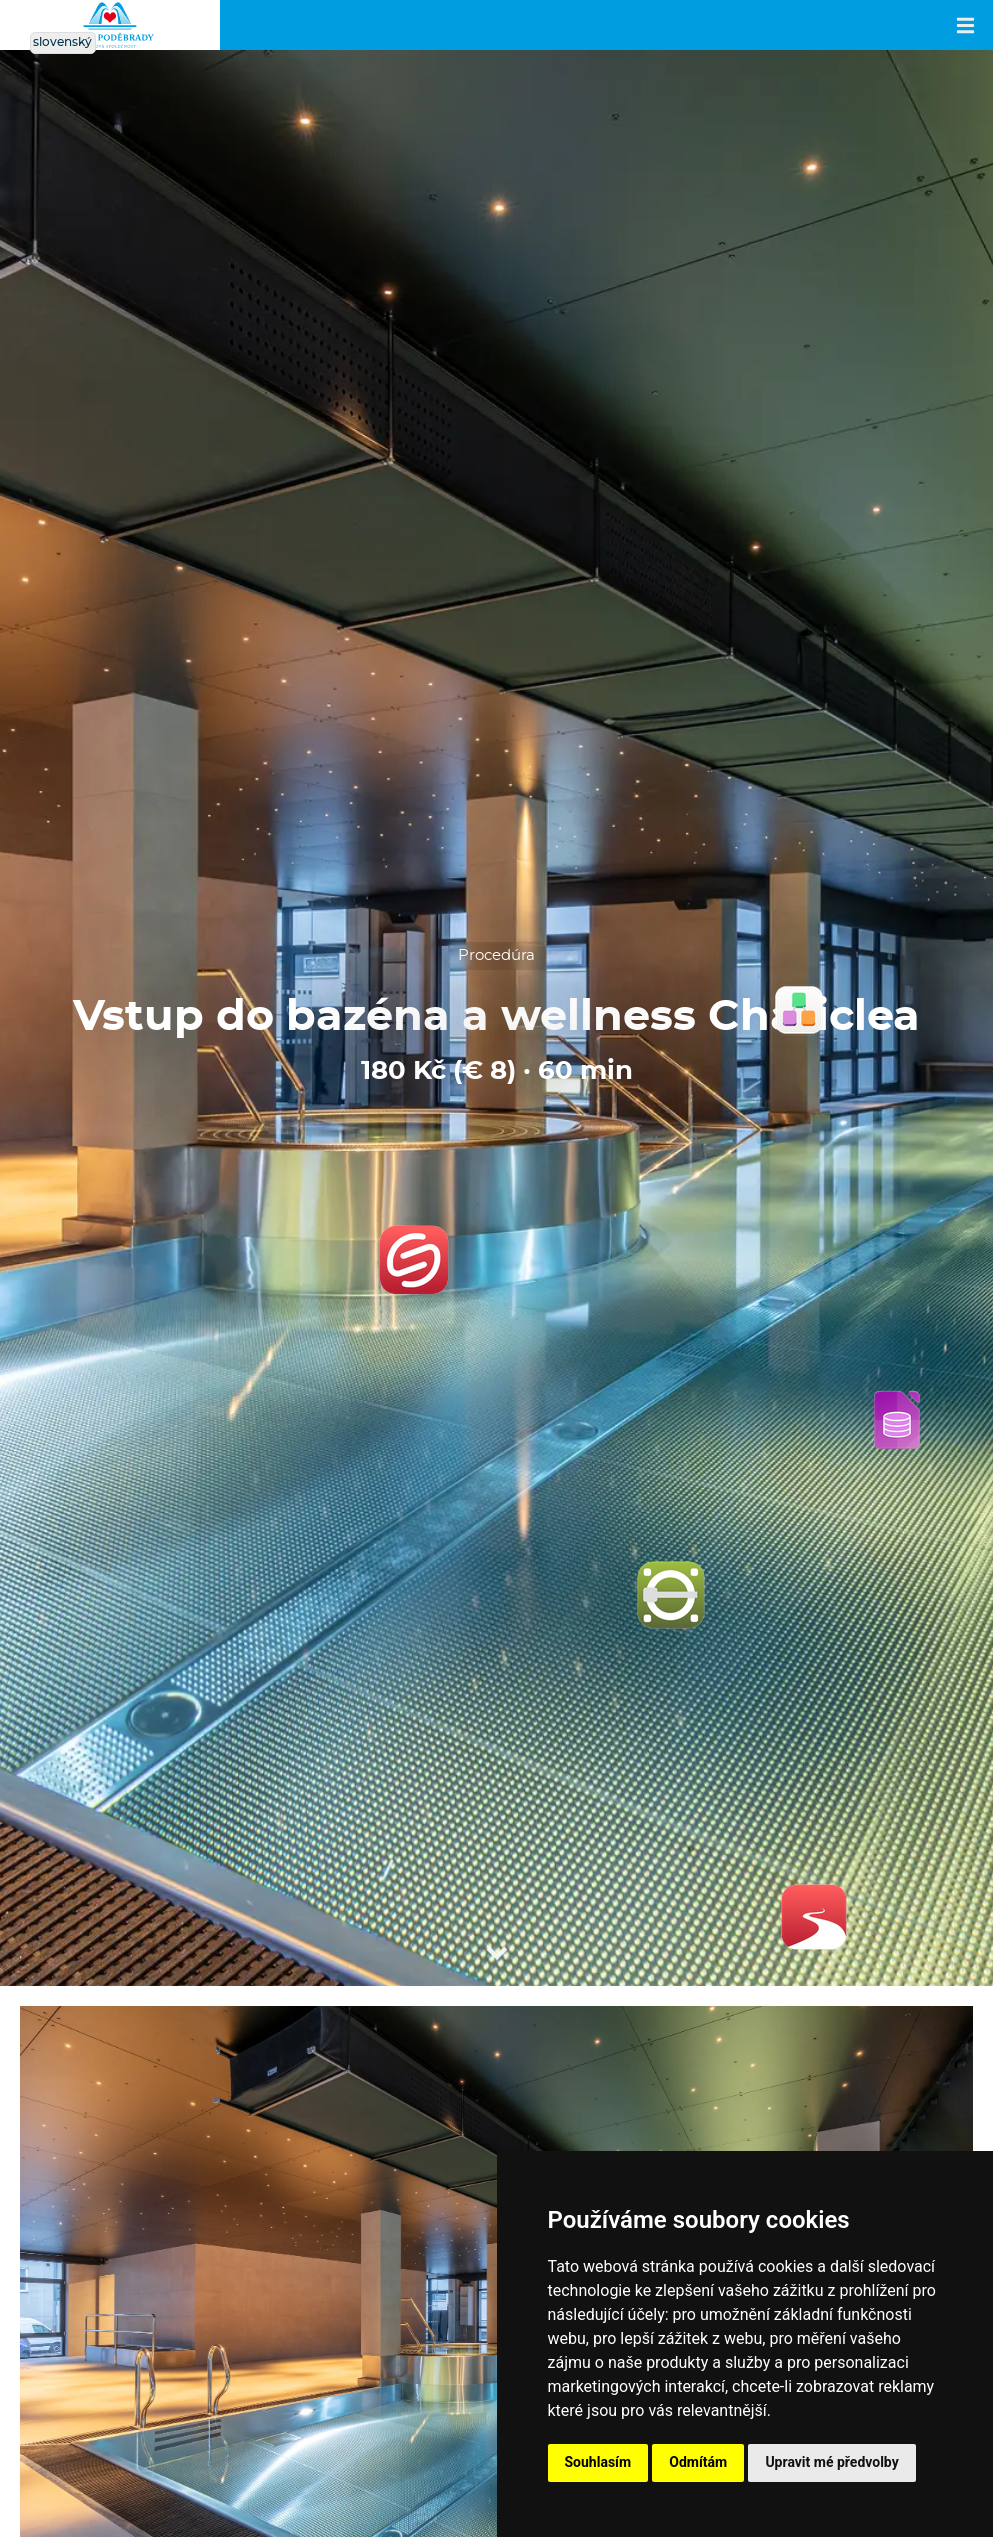 This screenshot has height=2537, width=993. I want to click on open tutanota secure email app, so click(814, 1917).